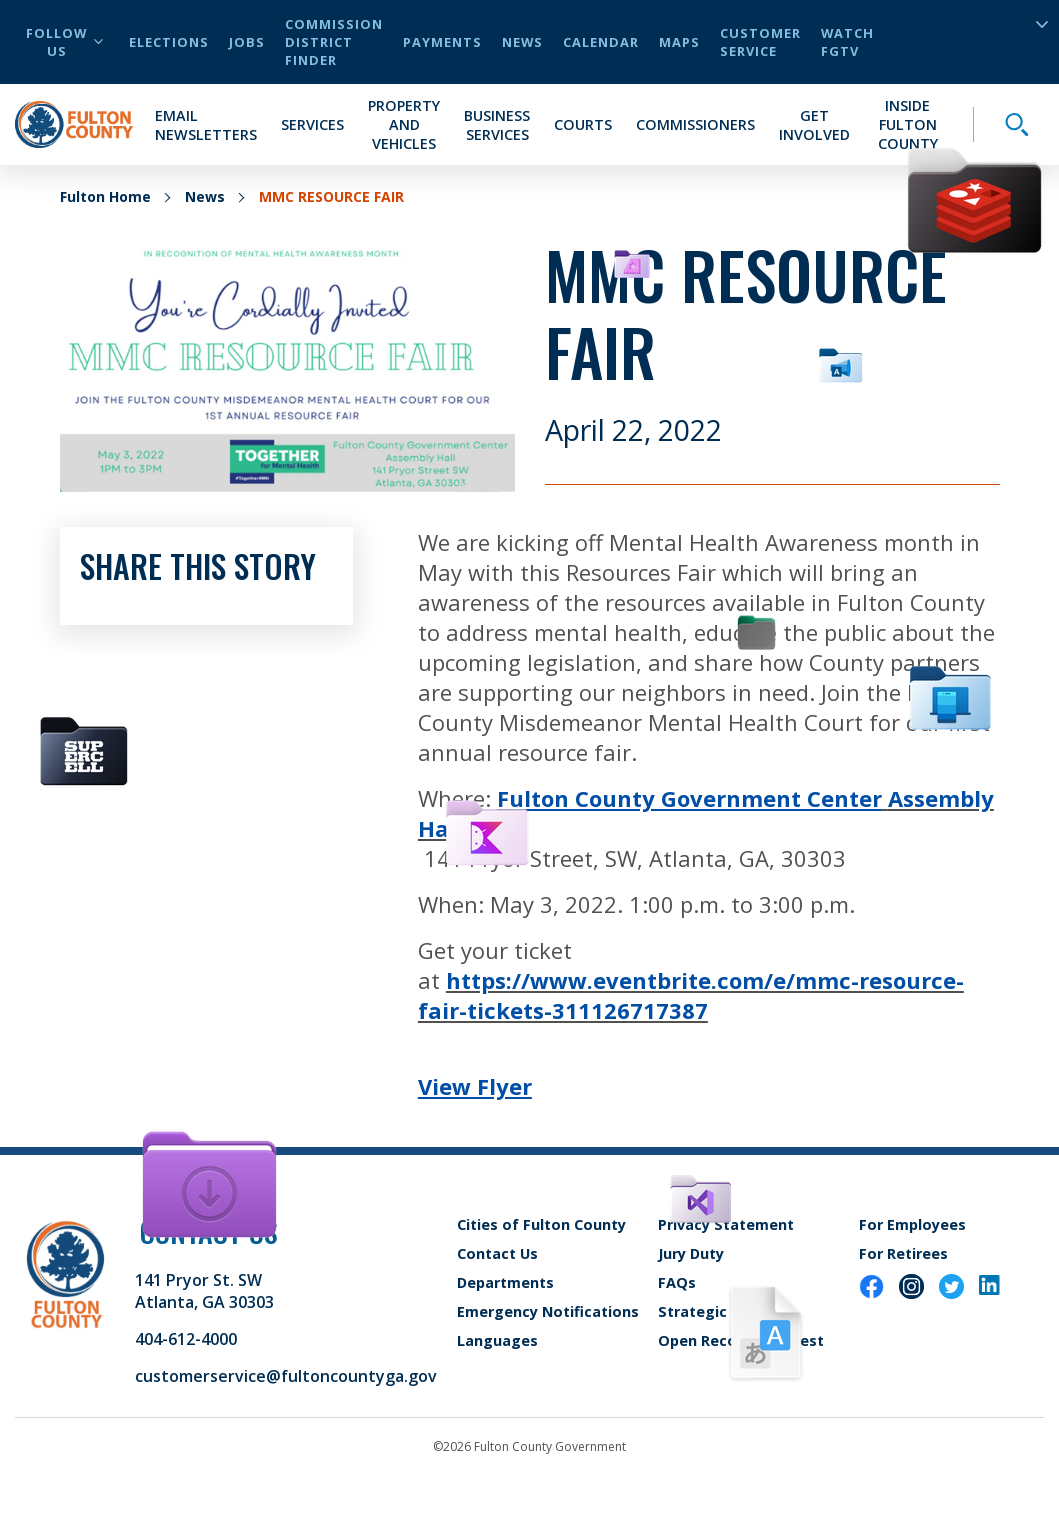 The height and width of the screenshot is (1515, 1059). What do you see at coordinates (950, 700) in the screenshot?
I see `open folder containing Microsoft Mitra or telephony files` at bounding box center [950, 700].